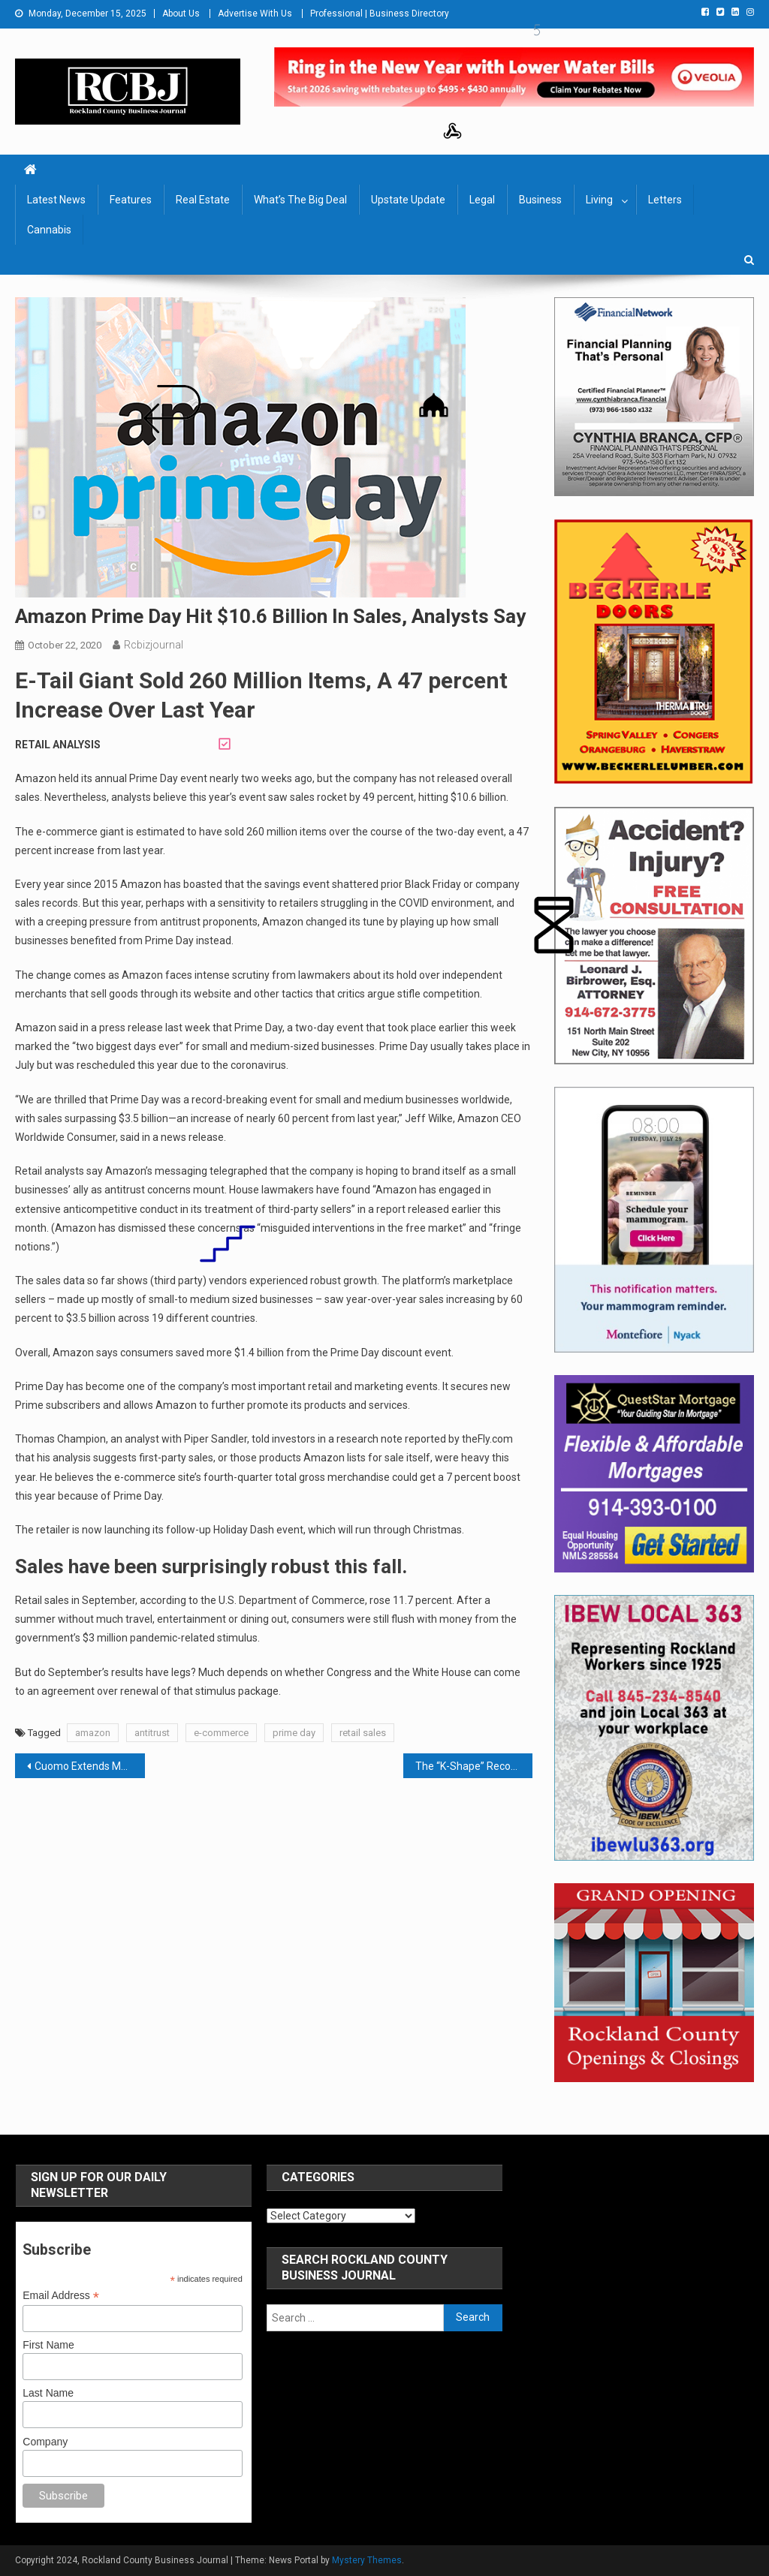 This screenshot has width=769, height=2576. I want to click on indicates a timer or countdown in progress, so click(553, 925).